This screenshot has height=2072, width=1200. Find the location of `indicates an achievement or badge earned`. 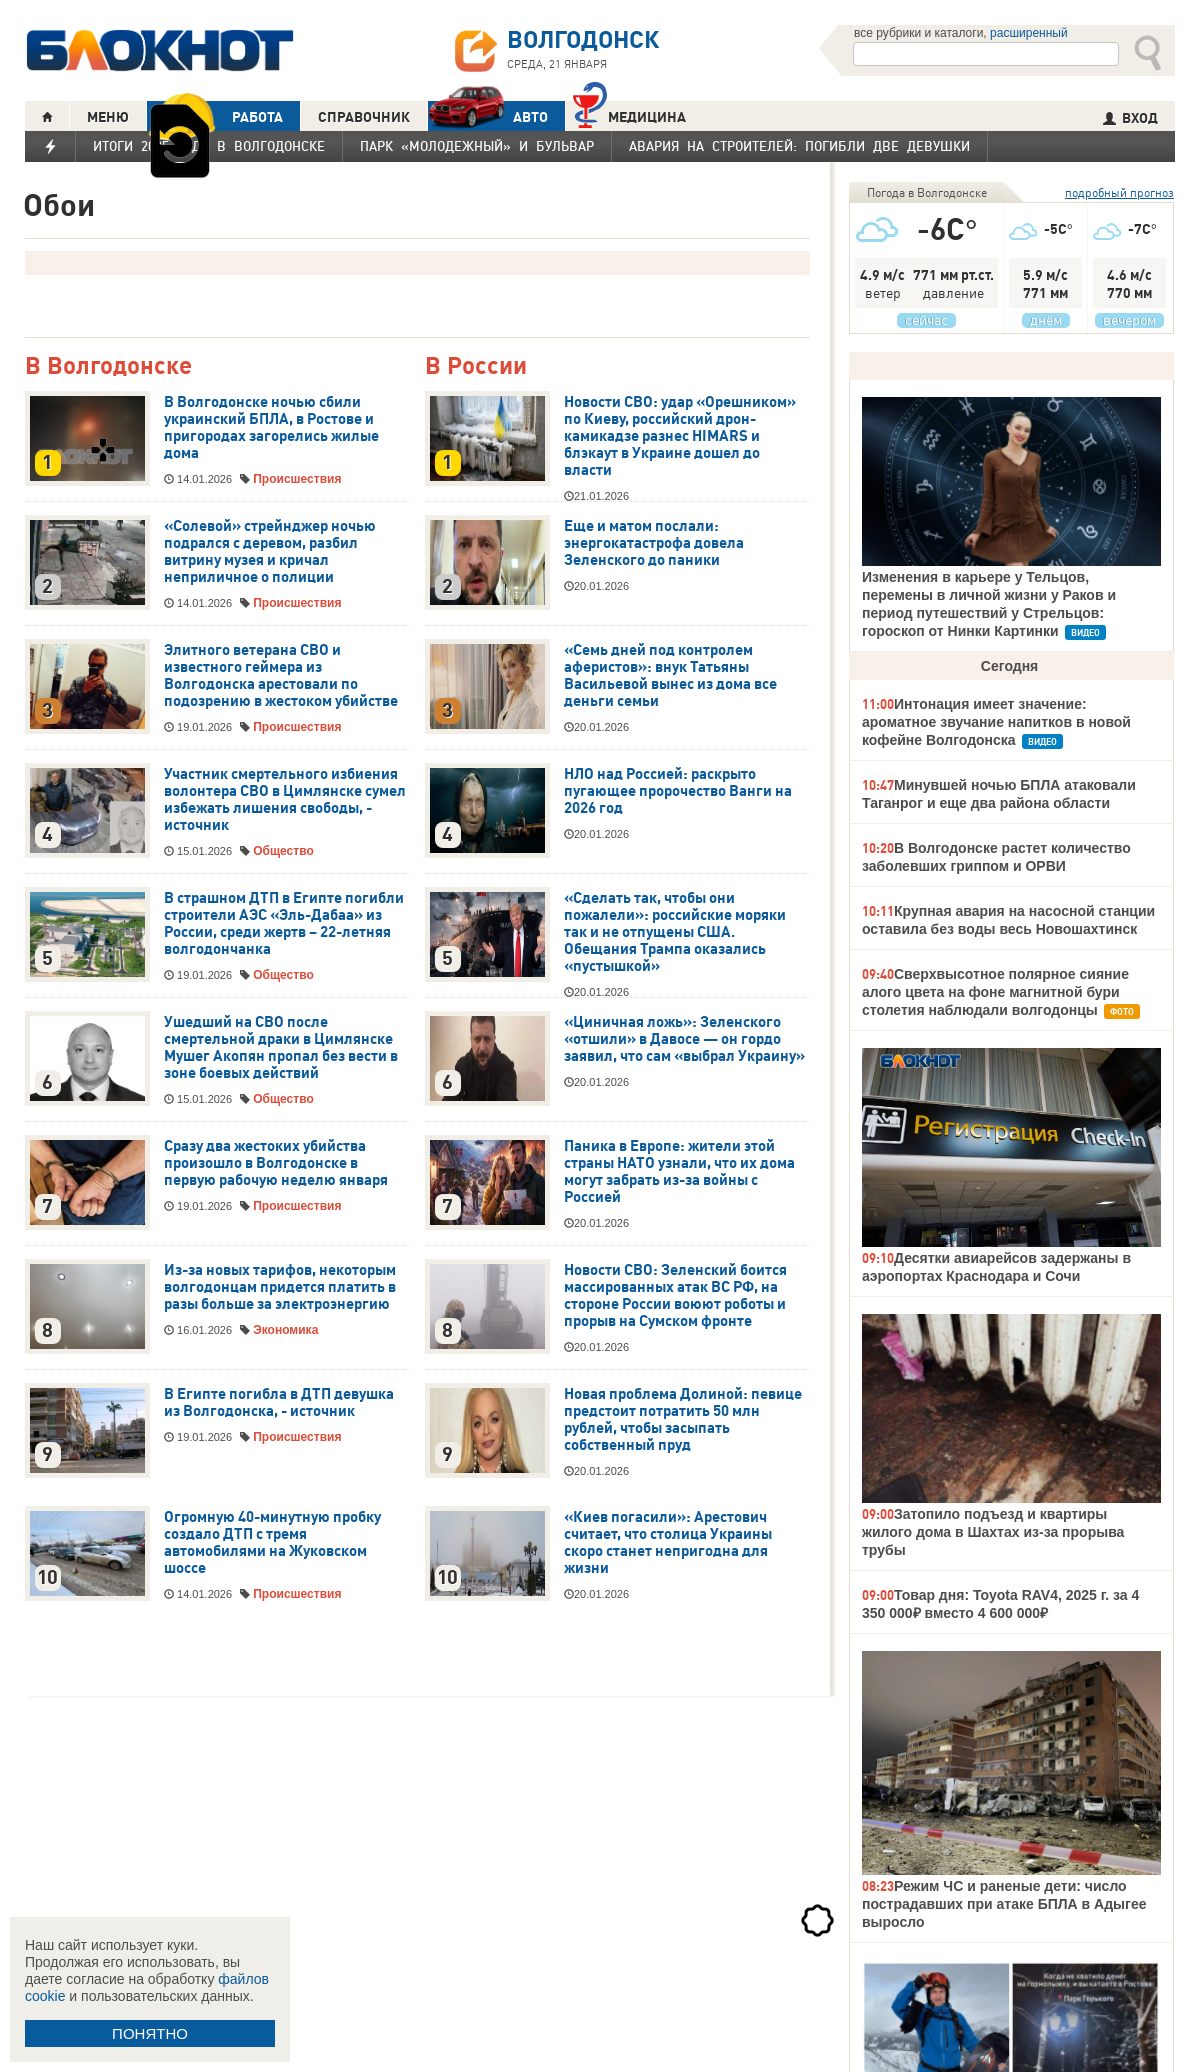

indicates an achievement or badge earned is located at coordinates (817, 1920).